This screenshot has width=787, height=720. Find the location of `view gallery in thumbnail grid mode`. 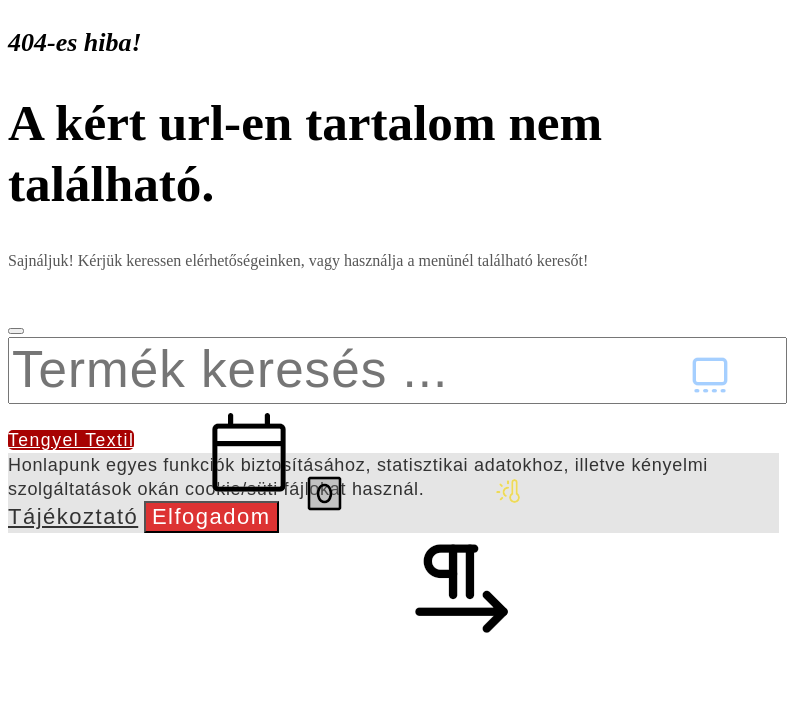

view gallery in thumbnail grid mode is located at coordinates (710, 375).